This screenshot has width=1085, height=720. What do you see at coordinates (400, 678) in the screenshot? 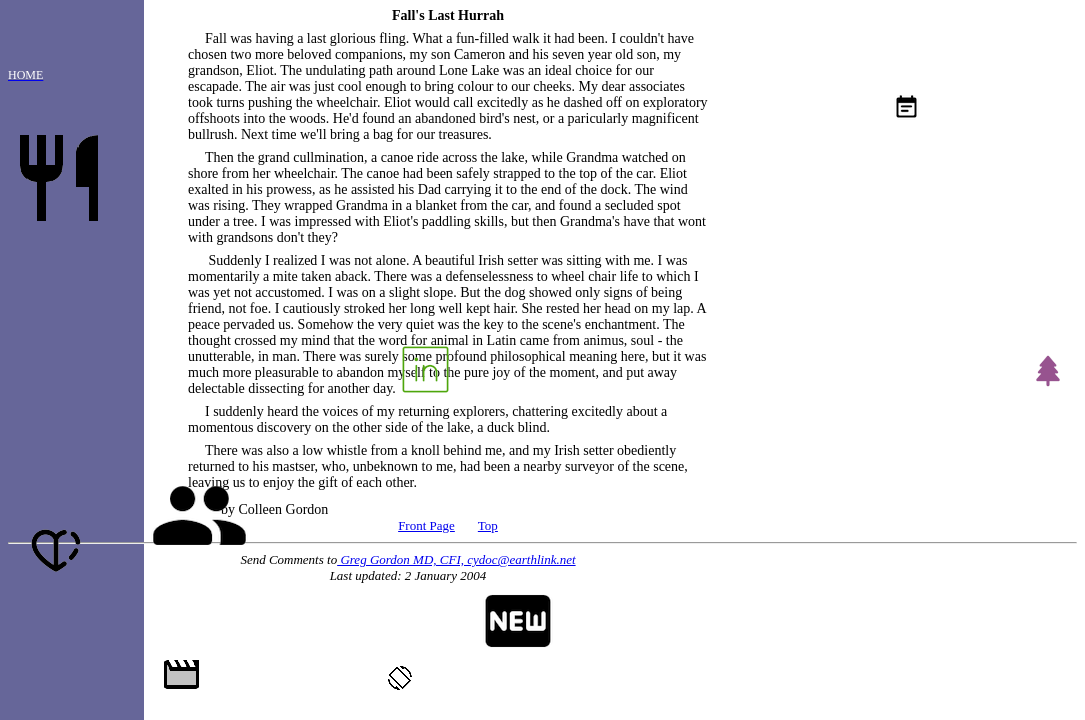
I see `rotate screen orientation` at bounding box center [400, 678].